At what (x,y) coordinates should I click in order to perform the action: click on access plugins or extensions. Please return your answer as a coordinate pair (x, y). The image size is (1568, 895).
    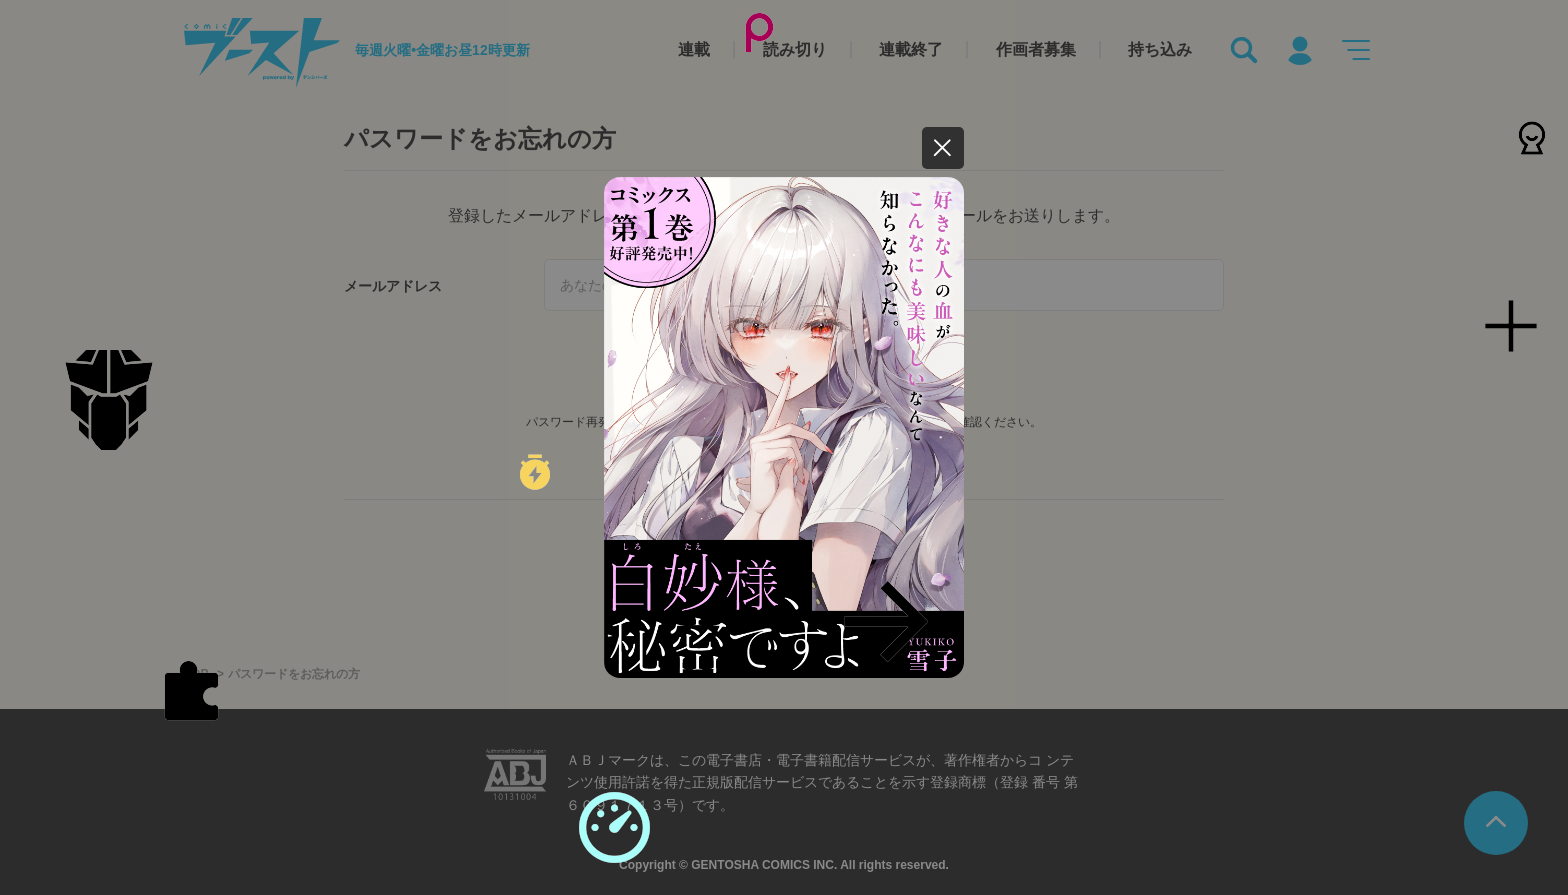
    Looking at the image, I should click on (191, 693).